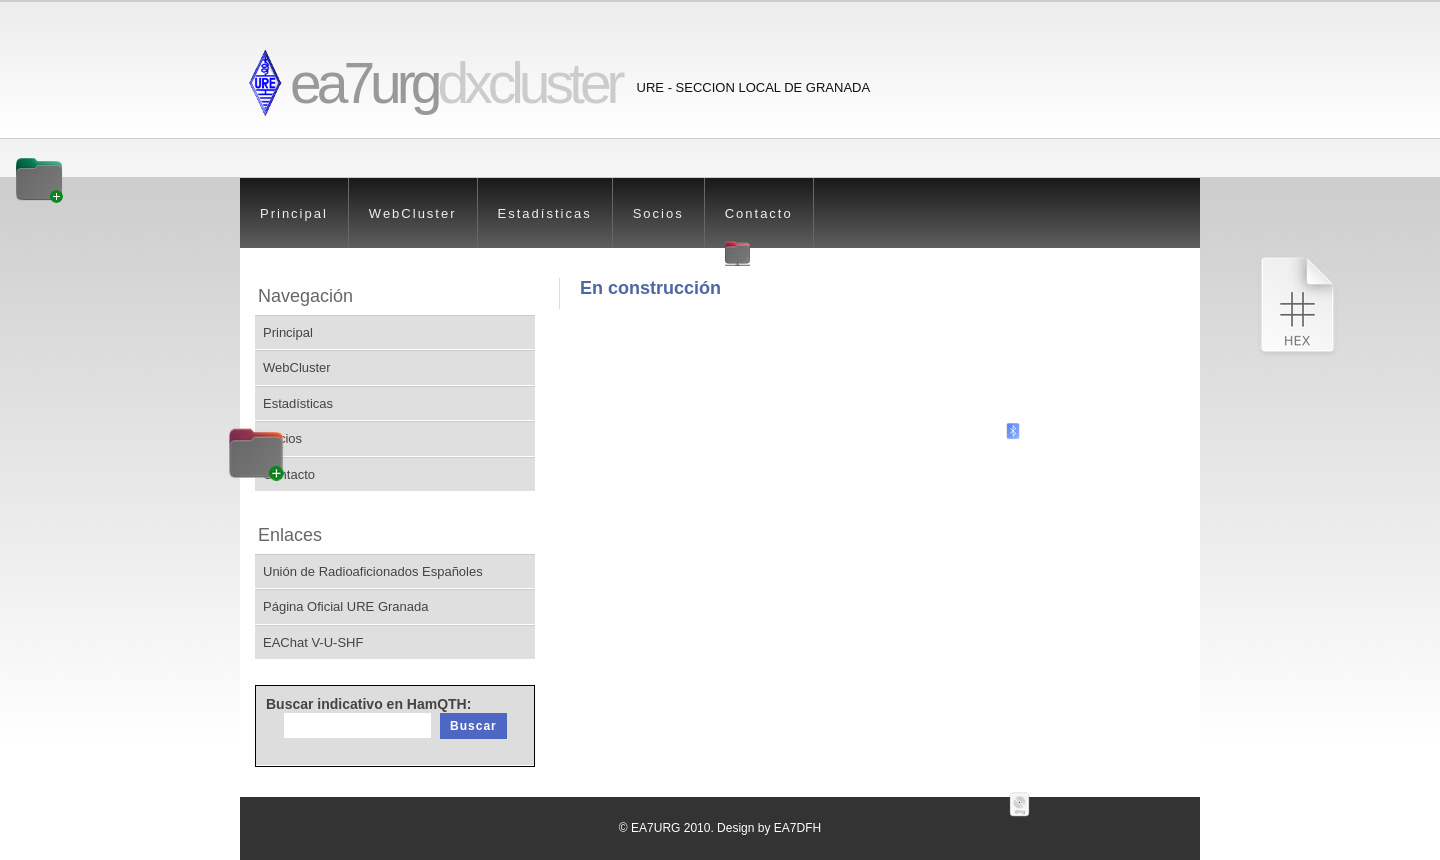  What do you see at coordinates (39, 179) in the screenshot?
I see `create a new folder` at bounding box center [39, 179].